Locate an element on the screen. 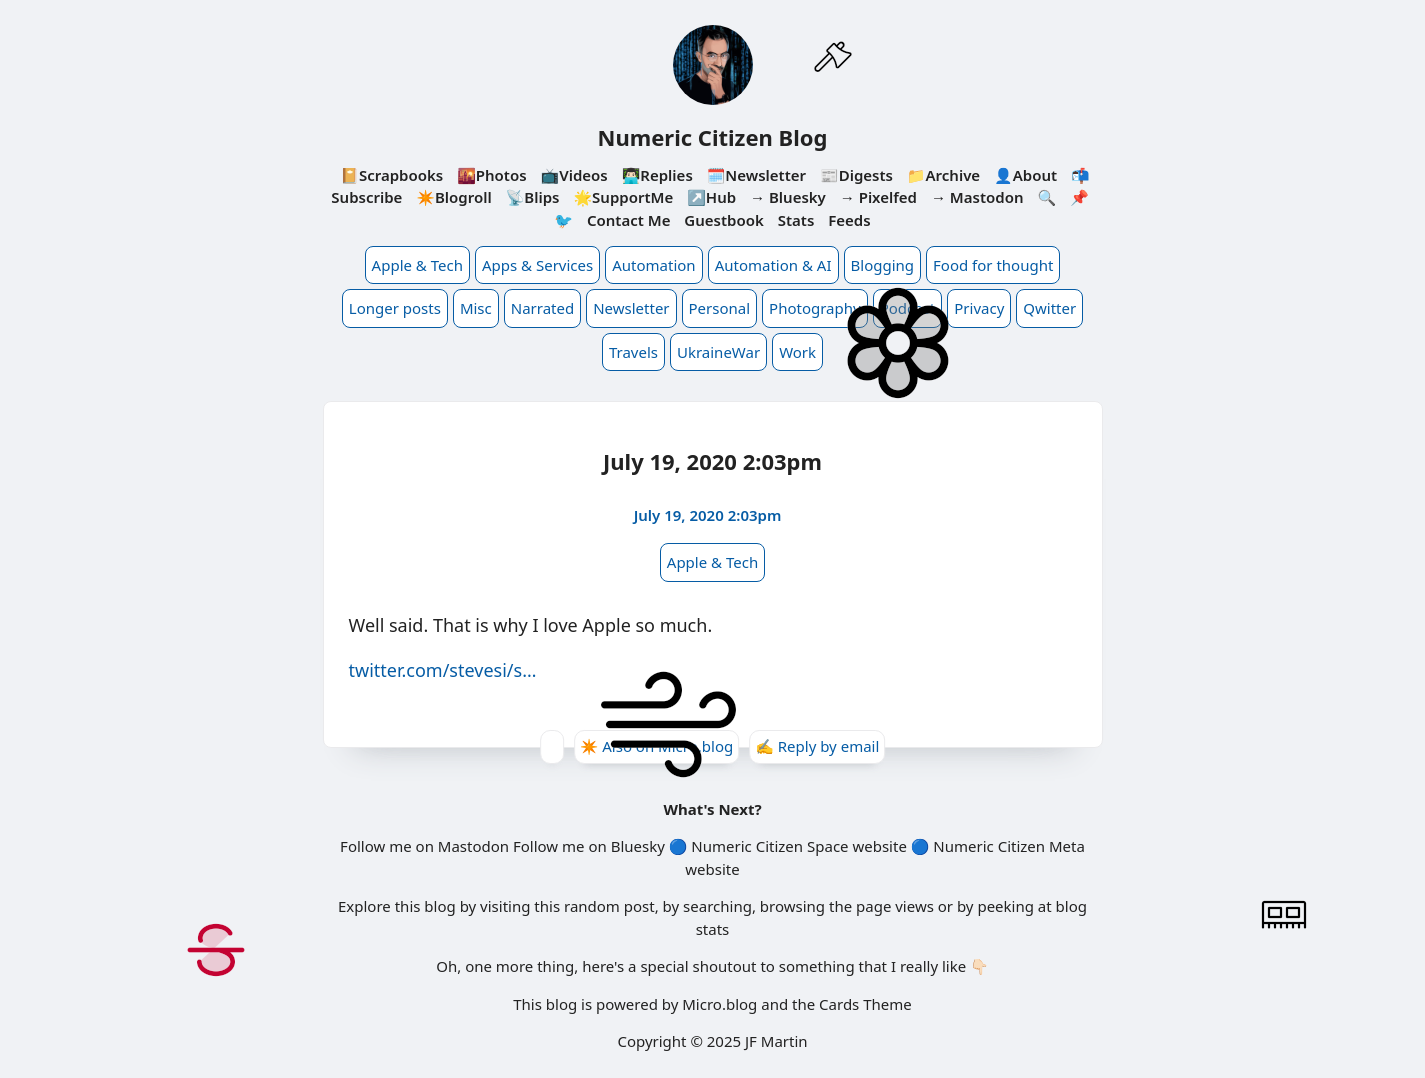 The height and width of the screenshot is (1078, 1425). access crafting or woodcutting tools is located at coordinates (833, 58).